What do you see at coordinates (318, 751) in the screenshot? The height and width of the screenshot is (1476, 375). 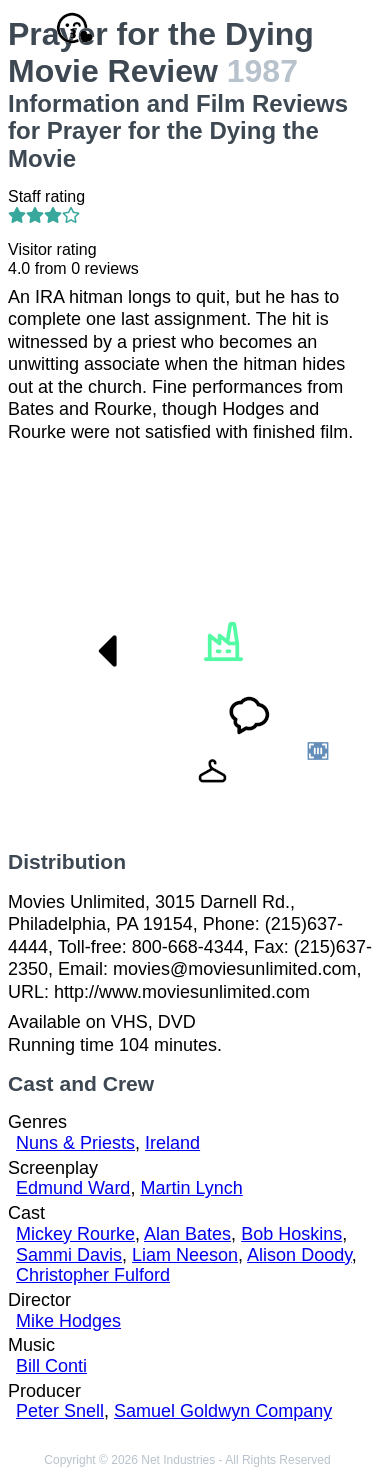 I see `scan a barcode` at bounding box center [318, 751].